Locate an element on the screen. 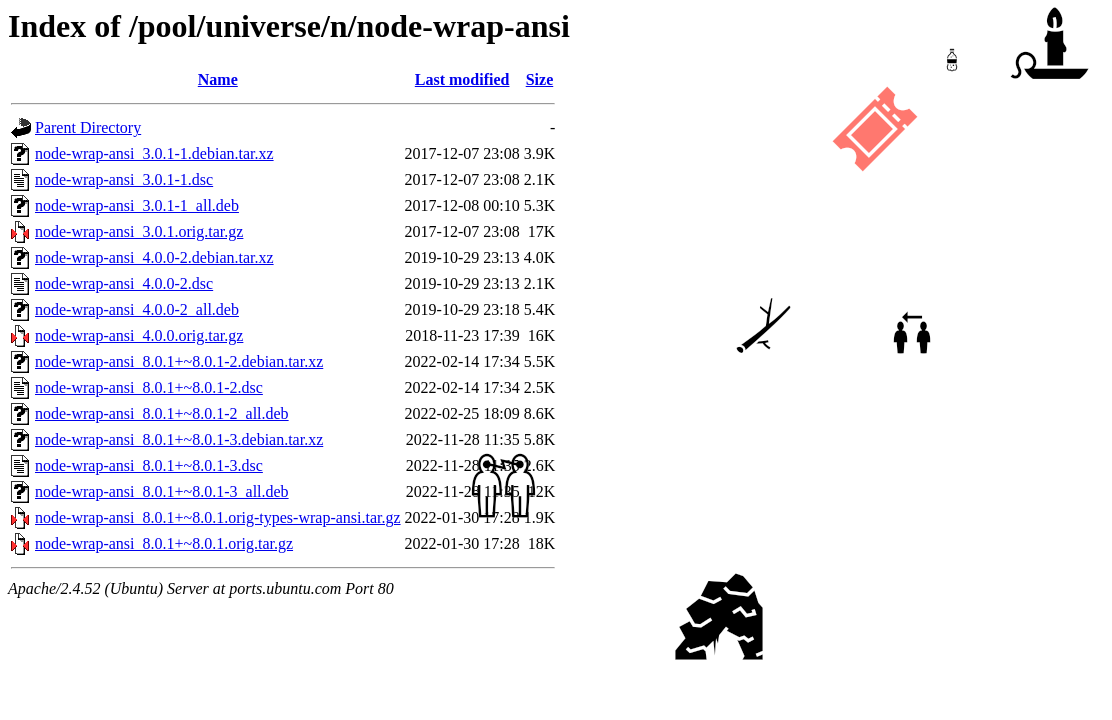  switch to previous player's turn is located at coordinates (912, 333).